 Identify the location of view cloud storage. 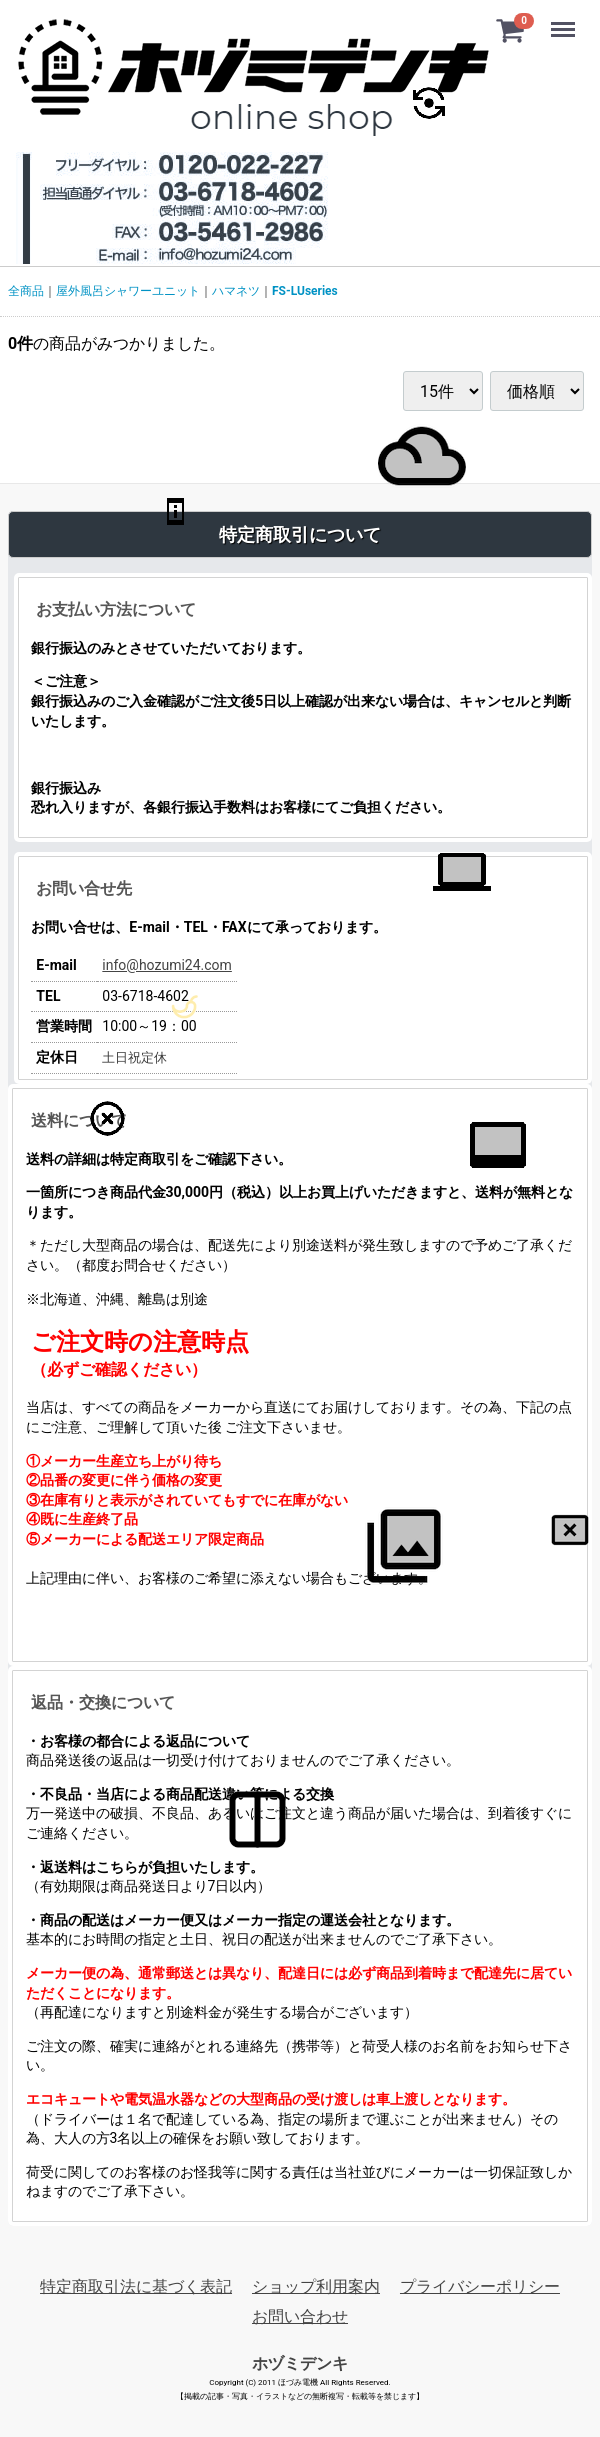
(422, 456).